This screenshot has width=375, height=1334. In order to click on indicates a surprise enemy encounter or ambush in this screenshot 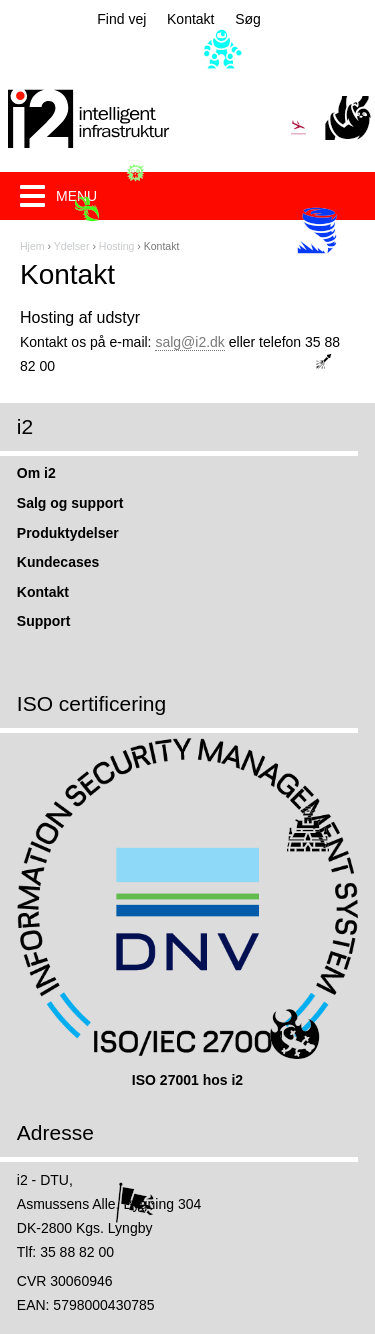, I will do `click(135, 172)`.